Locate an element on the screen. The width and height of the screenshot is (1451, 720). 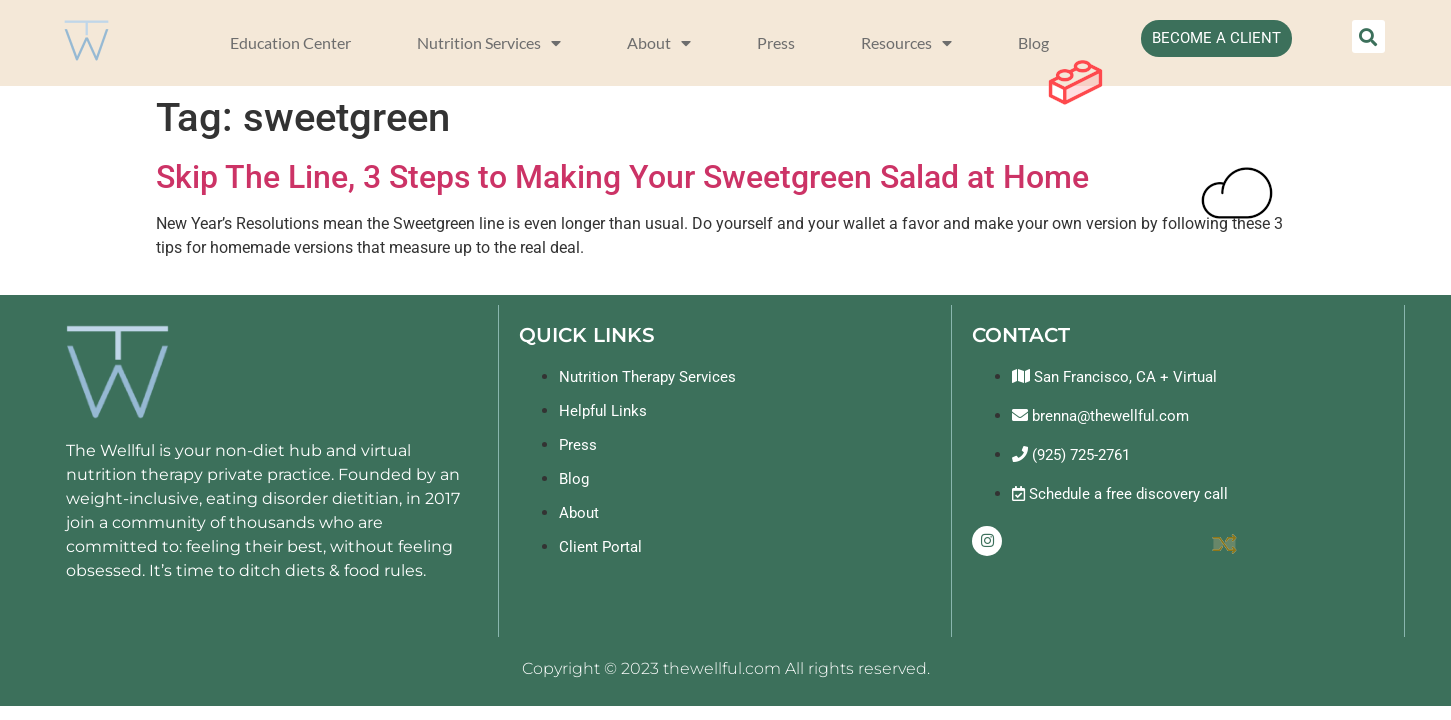
access building or construction tools is located at coordinates (1075, 81).